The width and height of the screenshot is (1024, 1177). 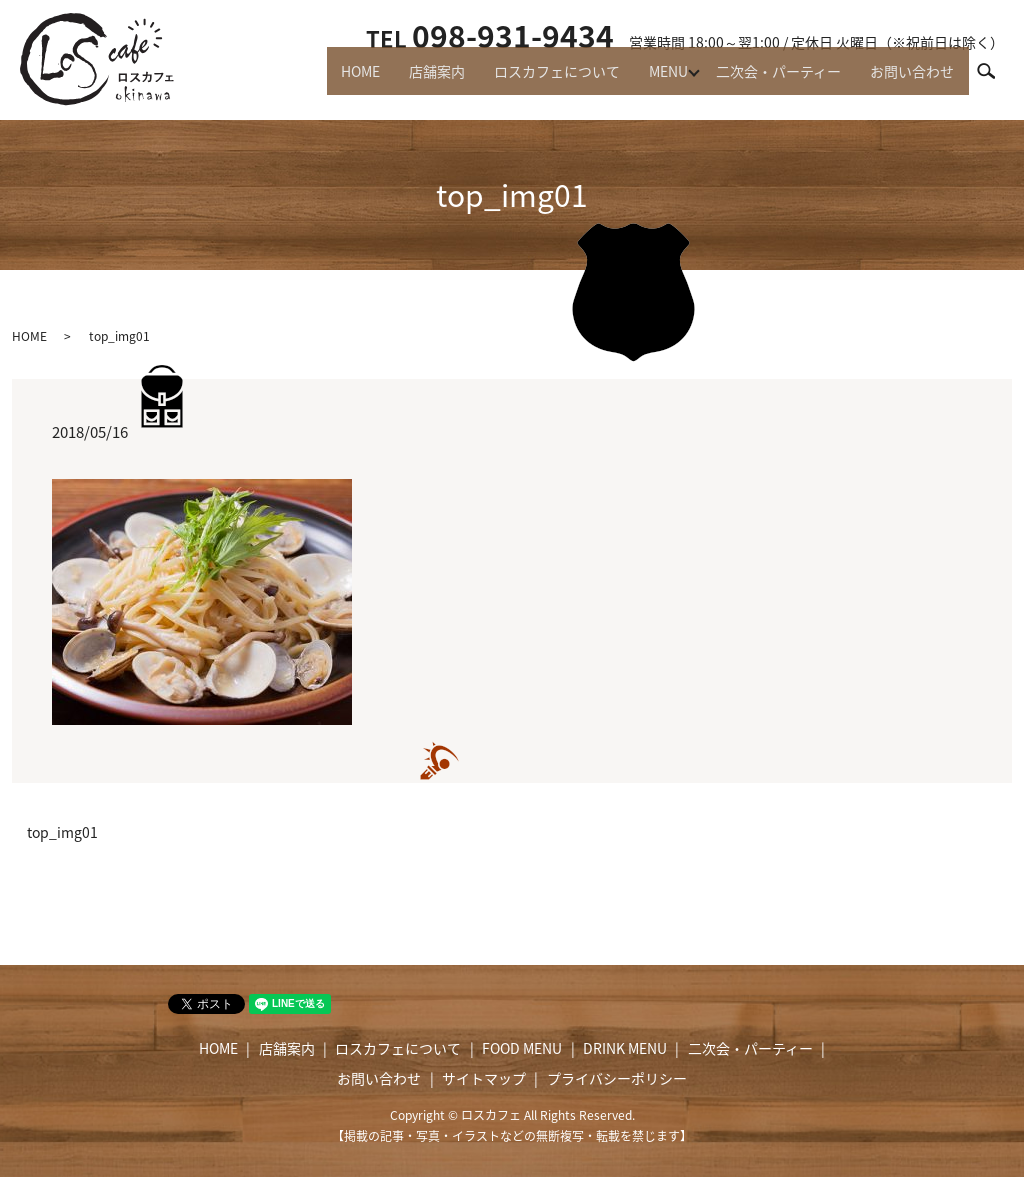 I want to click on access your inventory or stored items, so click(x=162, y=396).